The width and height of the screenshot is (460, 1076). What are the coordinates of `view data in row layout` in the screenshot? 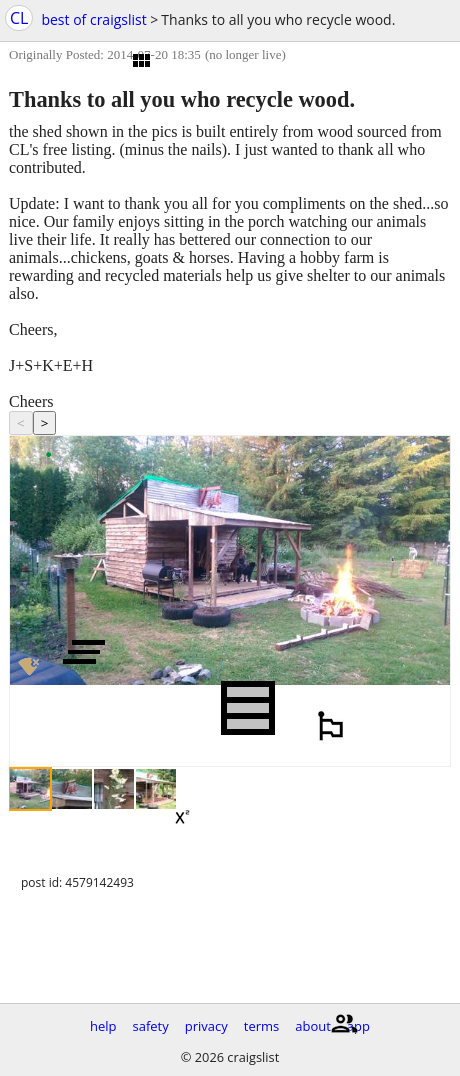 It's located at (248, 708).